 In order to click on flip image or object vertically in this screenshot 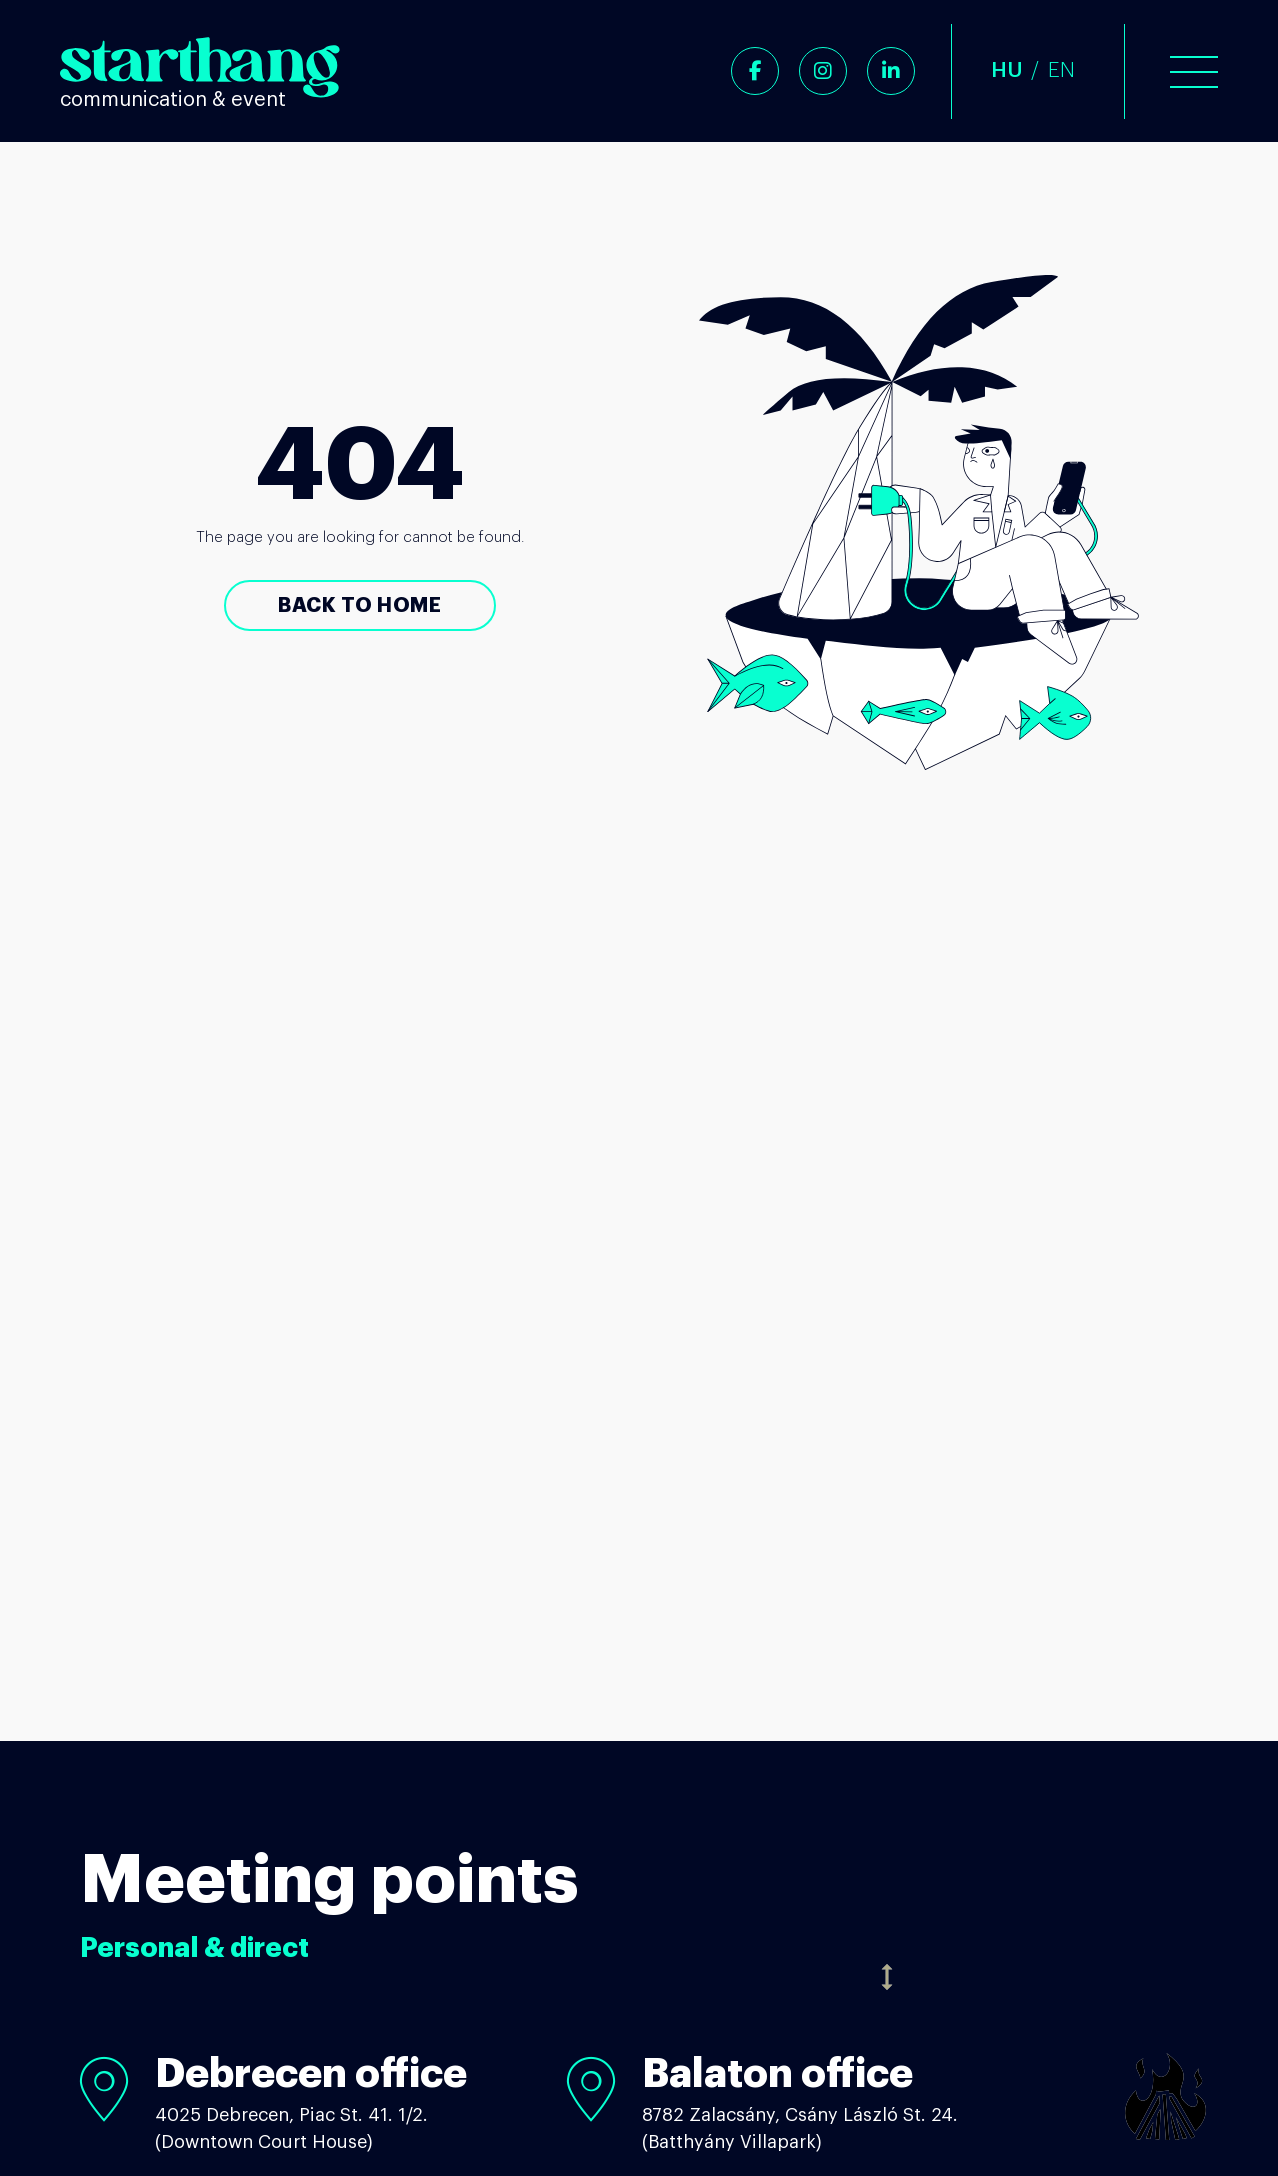, I will do `click(887, 1977)`.